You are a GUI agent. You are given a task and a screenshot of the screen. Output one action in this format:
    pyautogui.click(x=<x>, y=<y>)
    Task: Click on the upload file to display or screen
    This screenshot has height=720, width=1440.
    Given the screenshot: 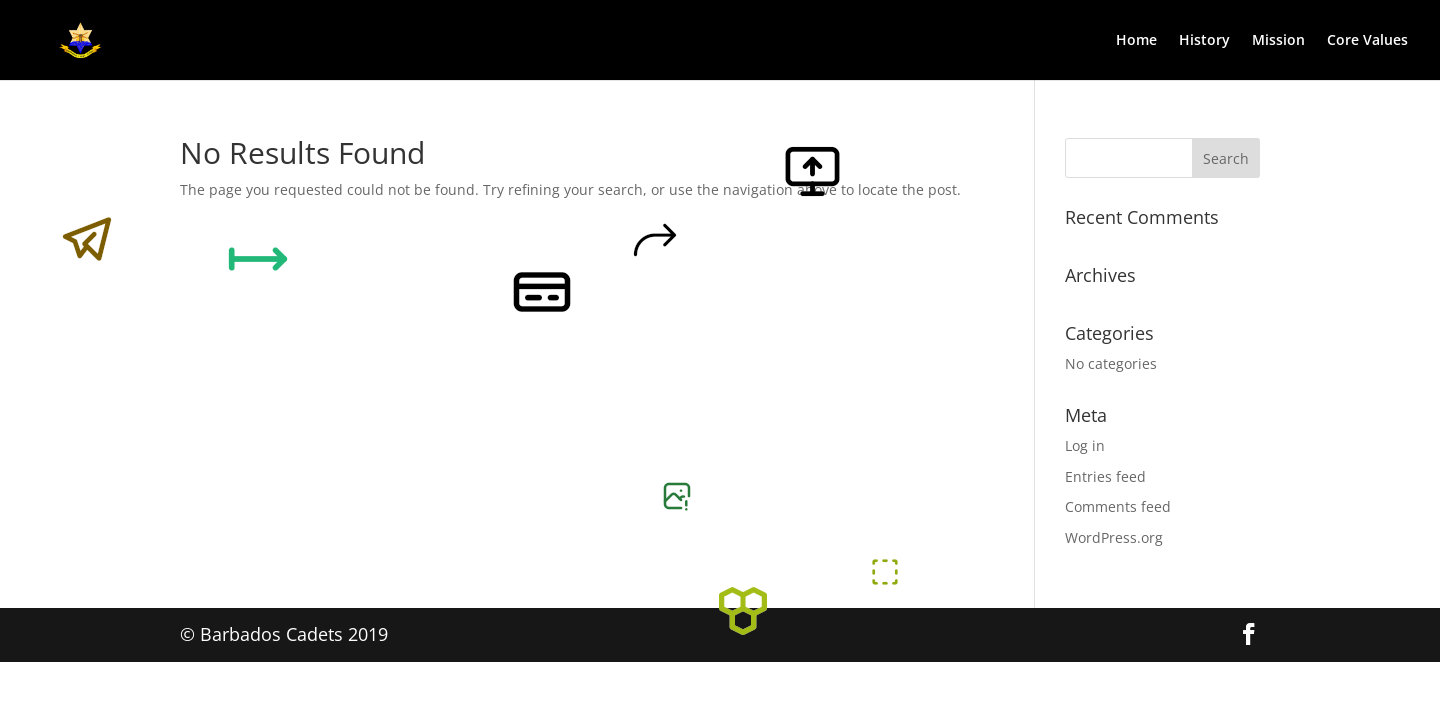 What is the action you would take?
    pyautogui.click(x=812, y=171)
    